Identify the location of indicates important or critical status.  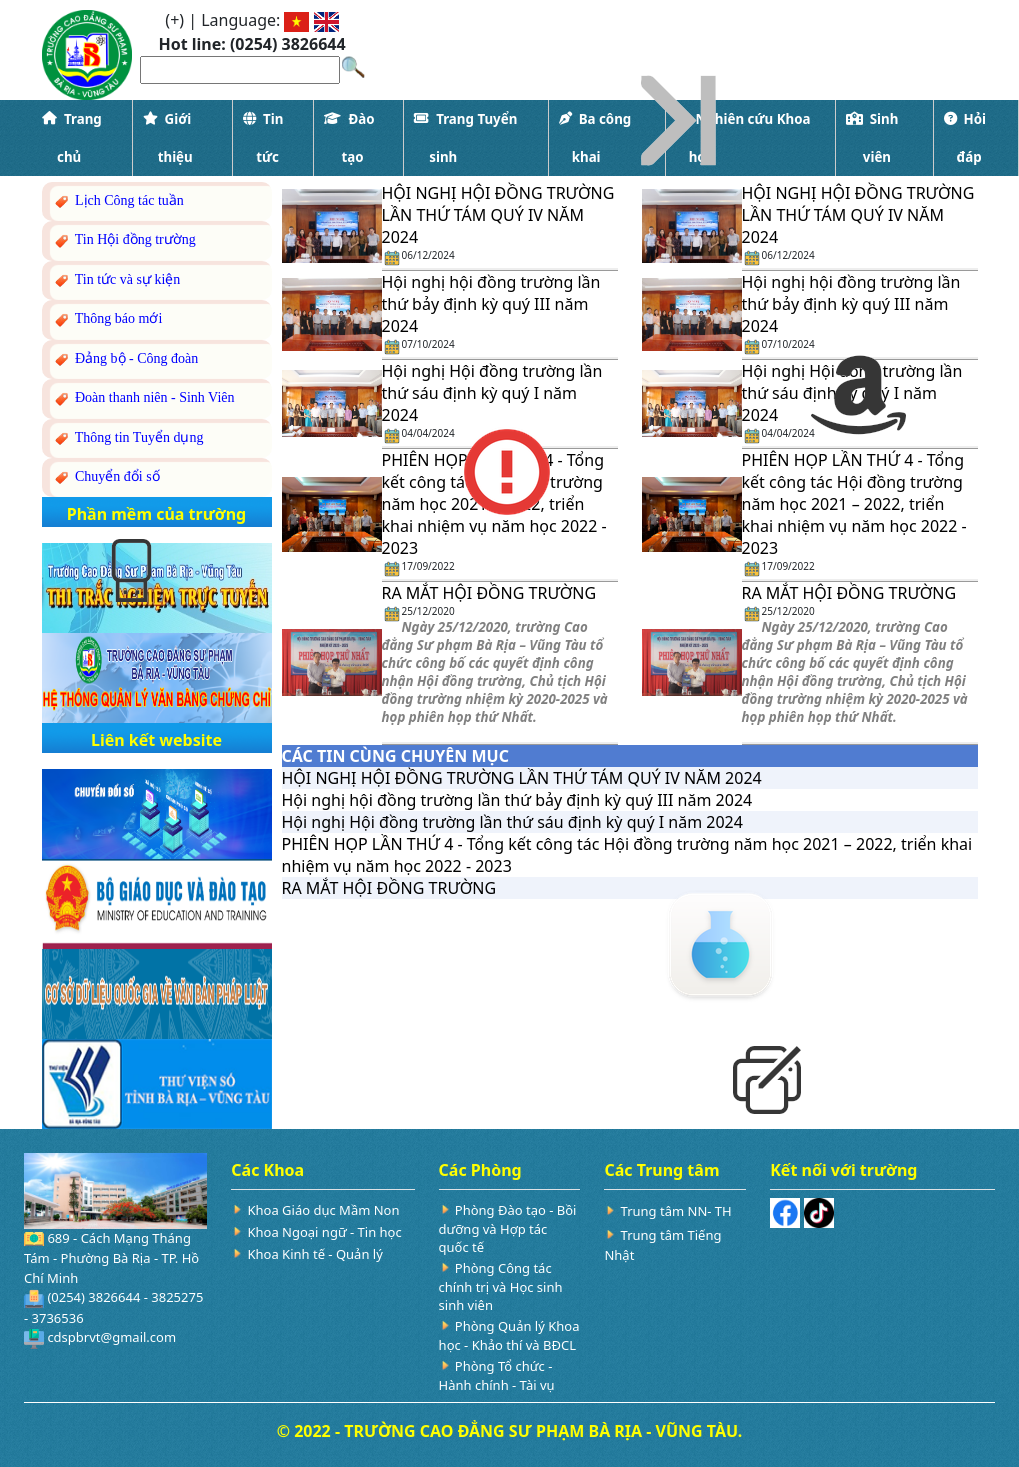
(507, 472).